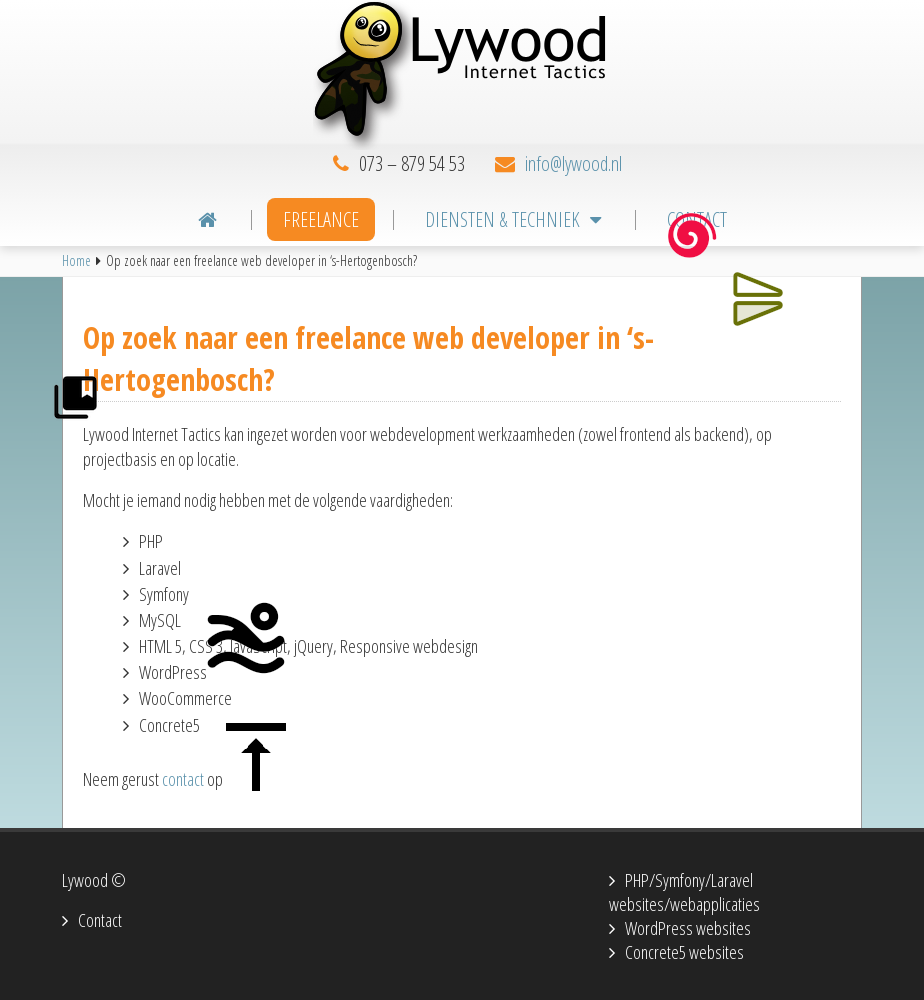 Image resolution: width=924 pixels, height=1000 pixels. Describe the element at coordinates (756, 299) in the screenshot. I see `flip image vertically` at that location.